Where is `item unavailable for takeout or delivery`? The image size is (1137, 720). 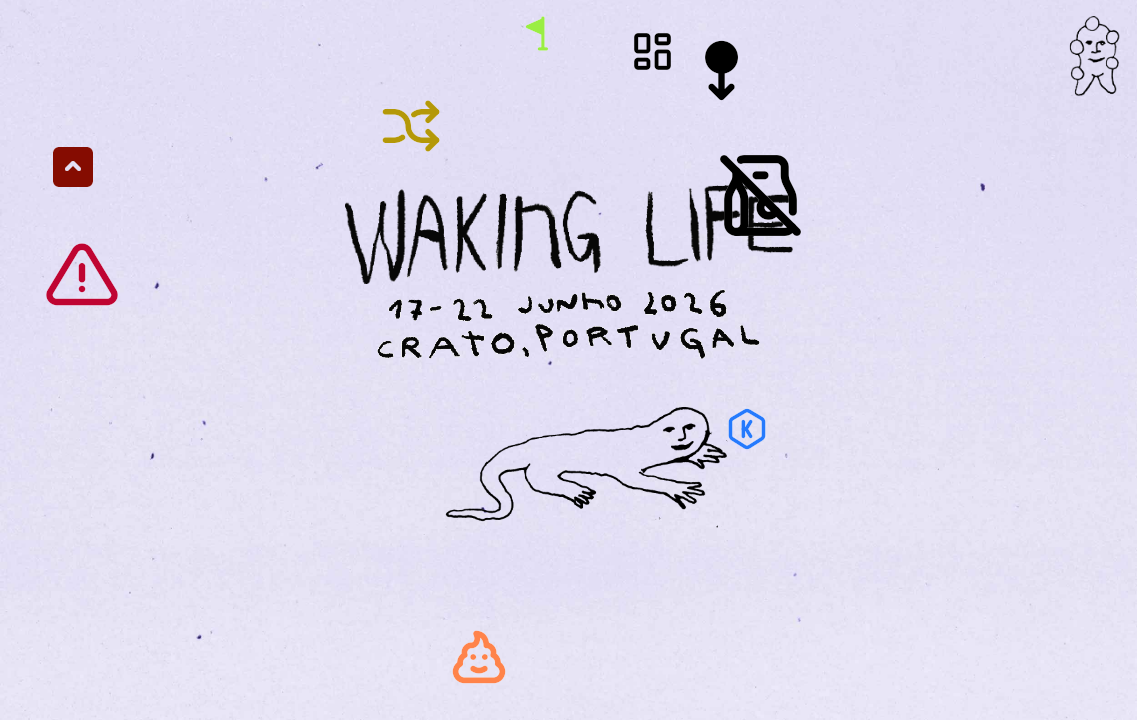 item unavailable for takeout or delivery is located at coordinates (760, 195).